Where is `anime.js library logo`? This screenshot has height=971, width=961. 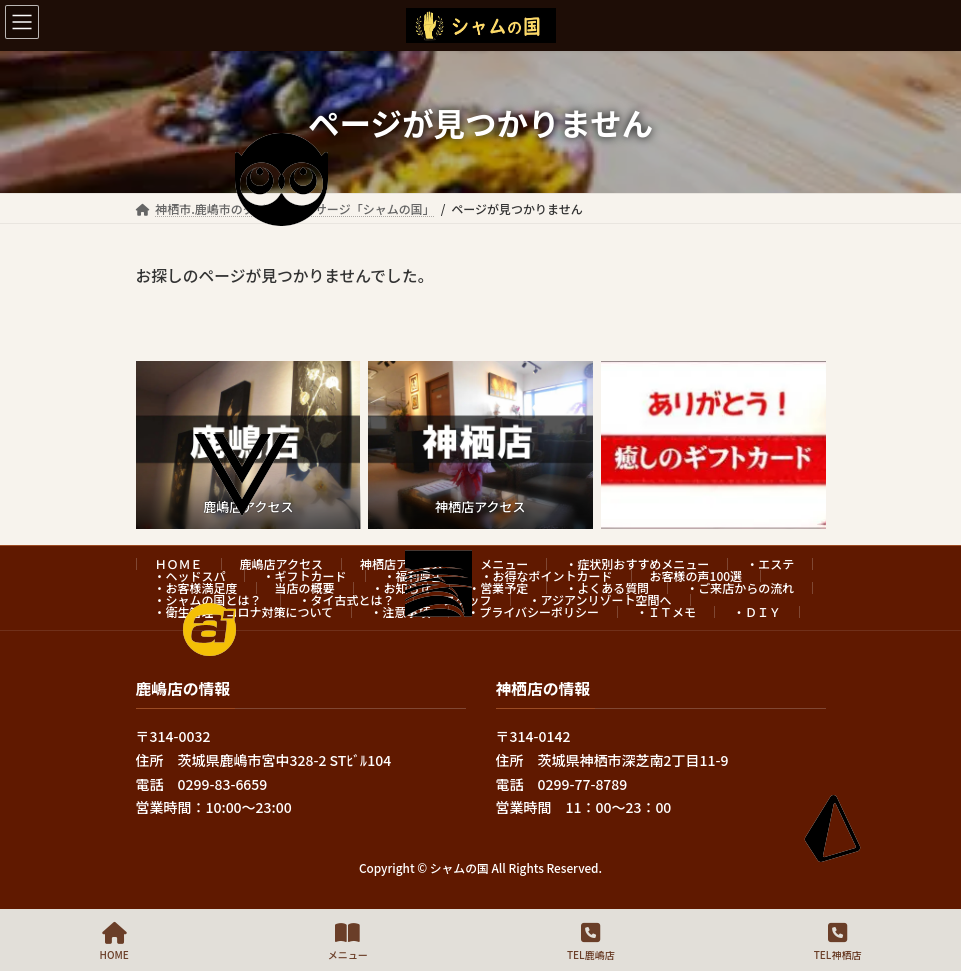
anime.js library logo is located at coordinates (209, 629).